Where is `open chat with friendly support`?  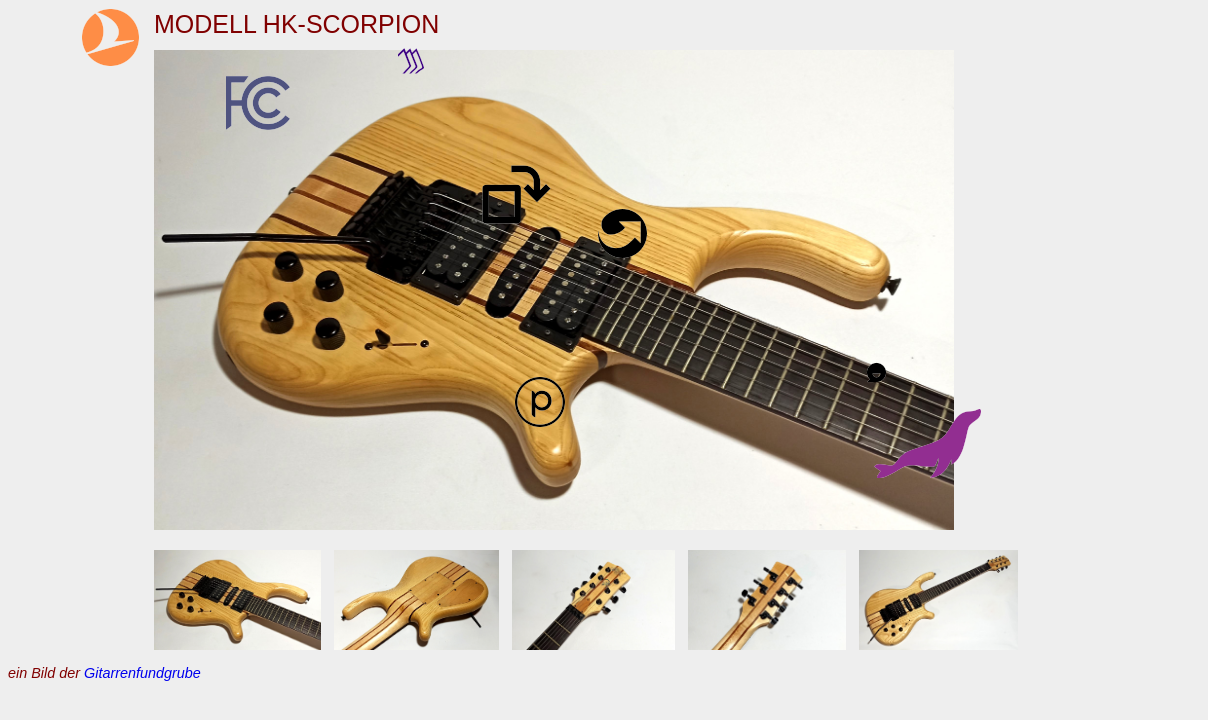 open chat with friendly support is located at coordinates (876, 372).